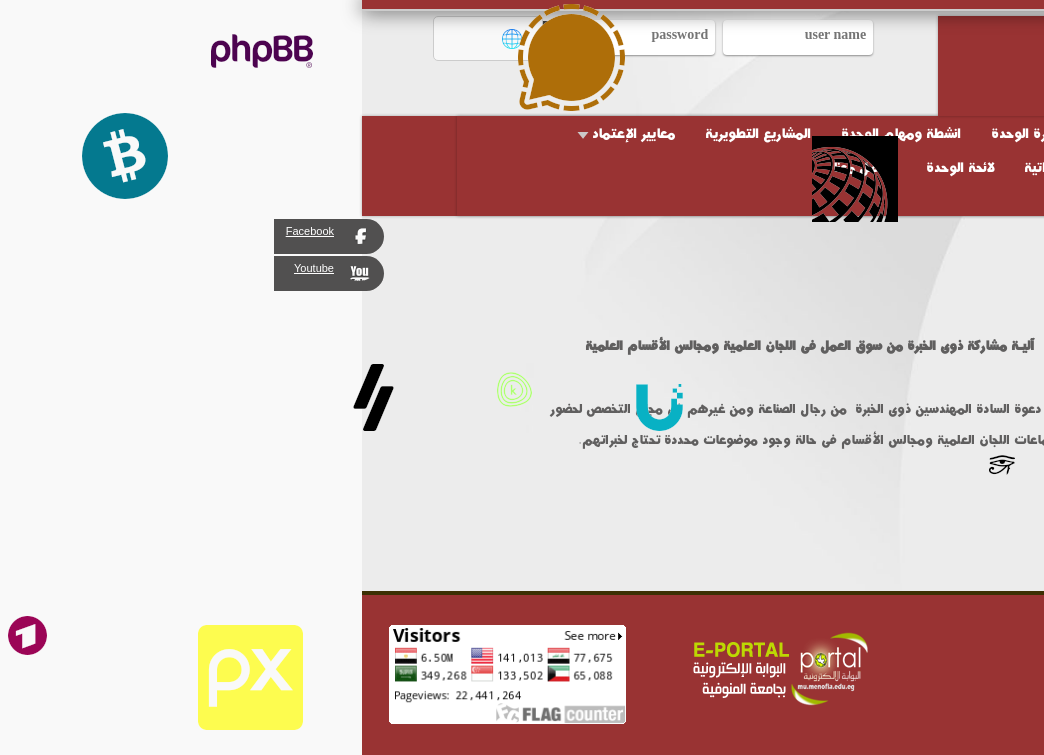 This screenshot has height=755, width=1044. What do you see at coordinates (1002, 465) in the screenshot?
I see `sphinx documentation generator logo` at bounding box center [1002, 465].